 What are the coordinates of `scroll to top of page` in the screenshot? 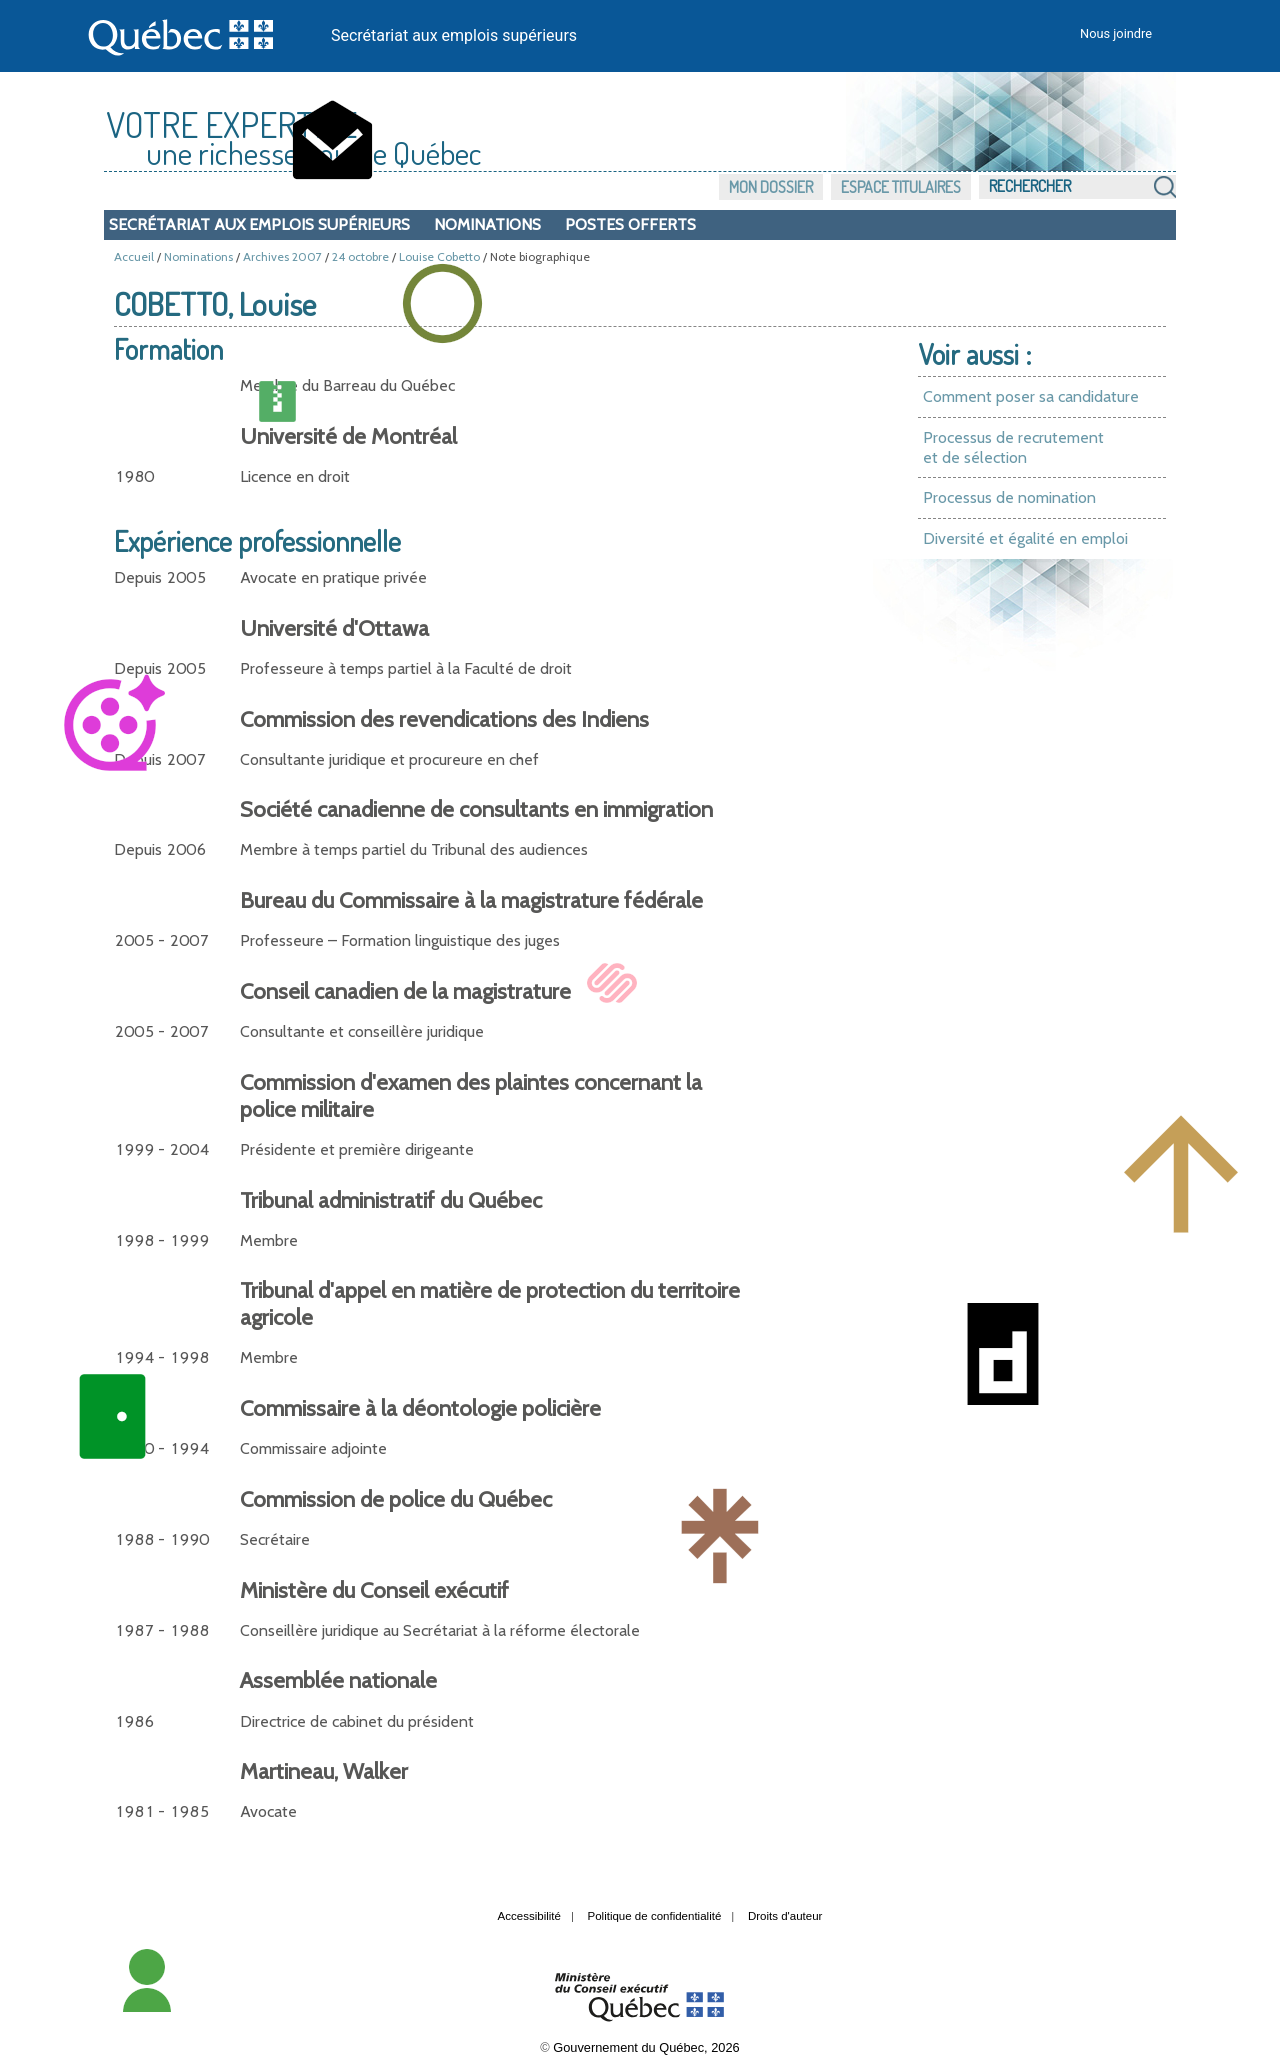 It's located at (1181, 1174).